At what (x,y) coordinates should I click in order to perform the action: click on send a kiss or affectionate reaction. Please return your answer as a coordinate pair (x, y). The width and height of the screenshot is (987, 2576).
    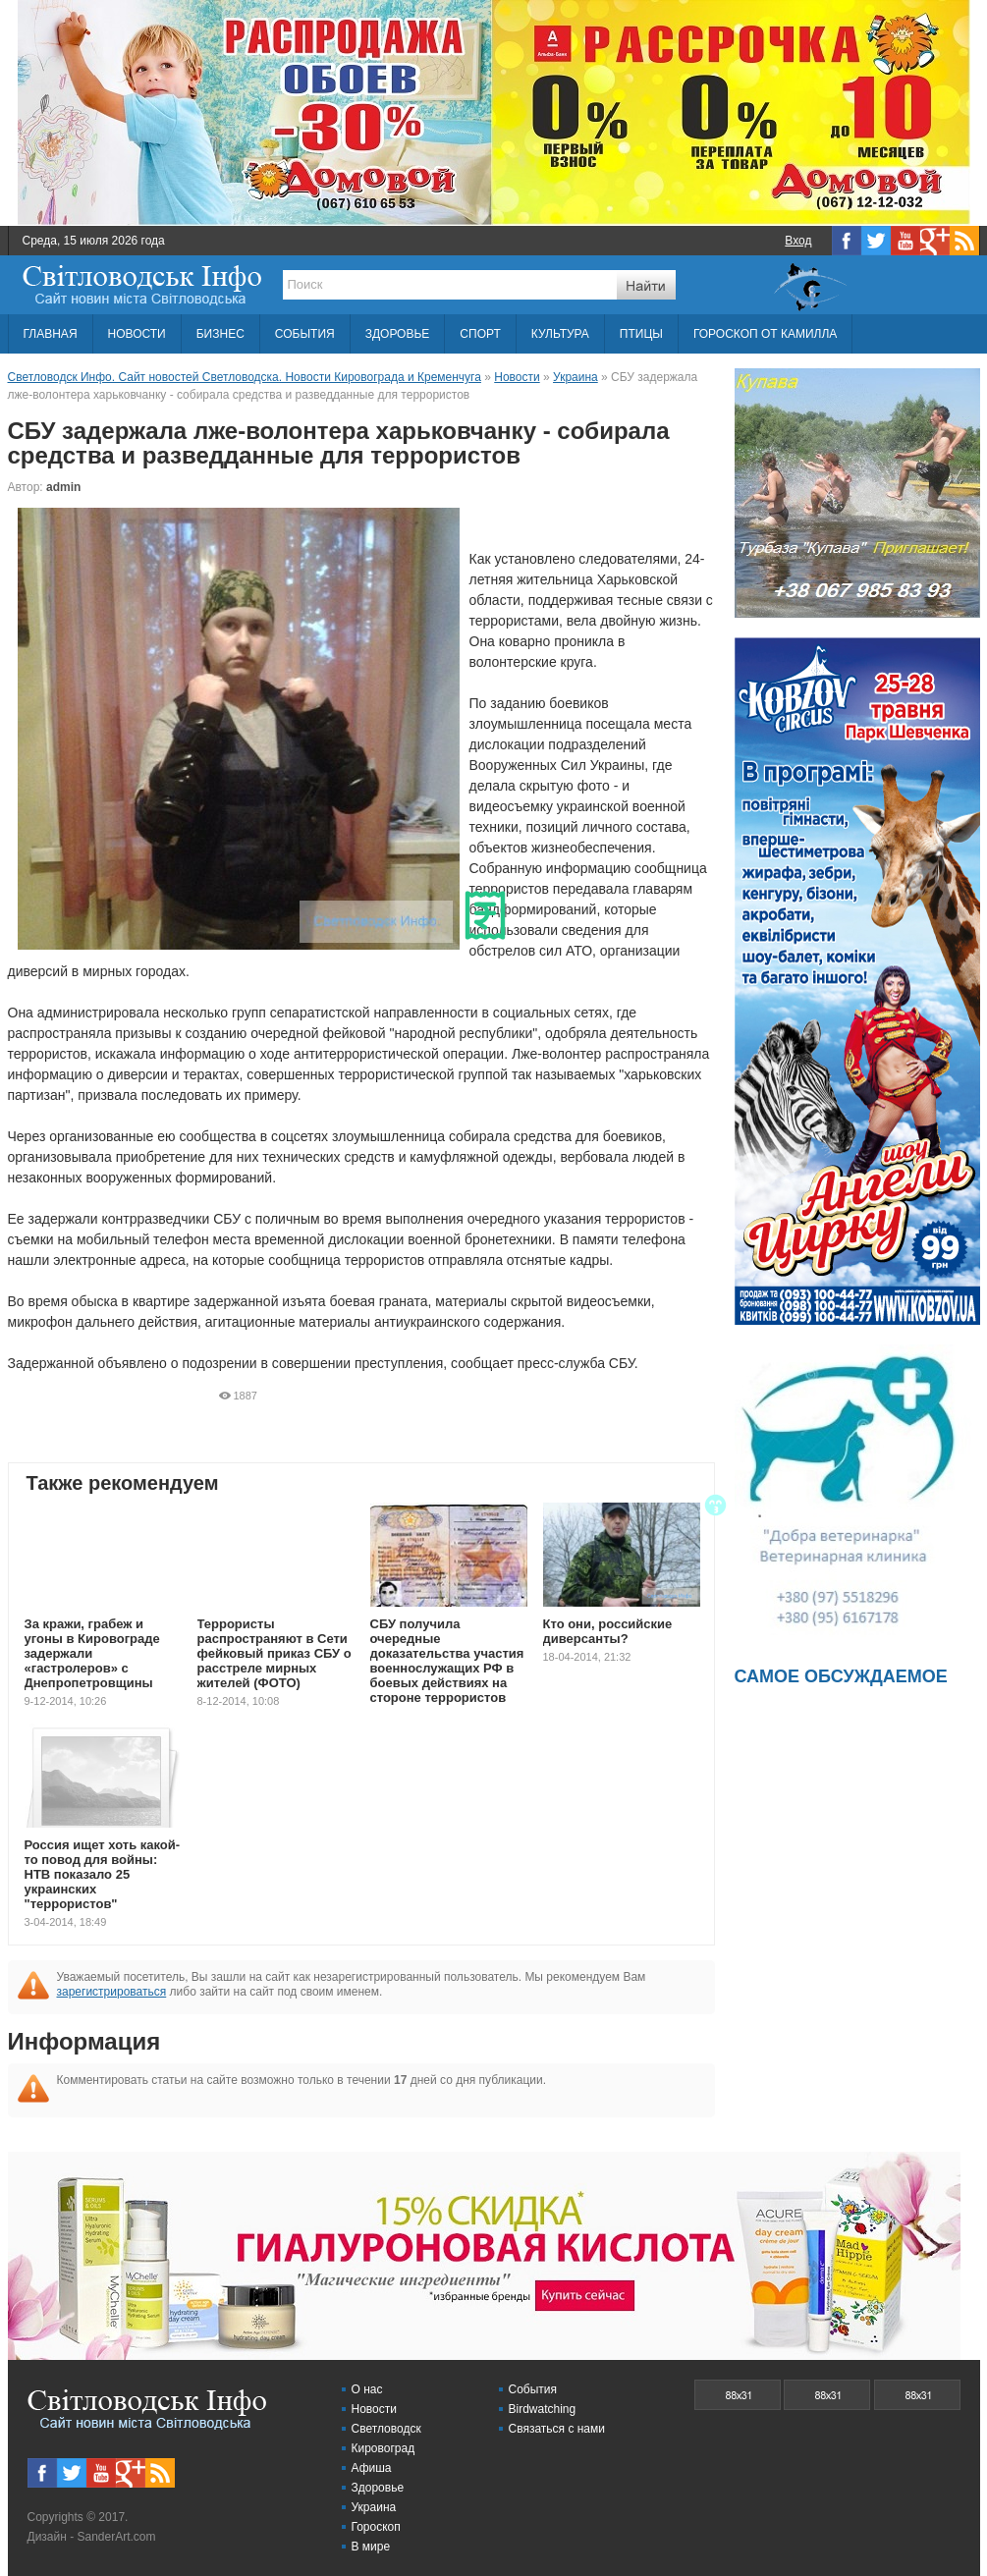
    Looking at the image, I should click on (715, 1505).